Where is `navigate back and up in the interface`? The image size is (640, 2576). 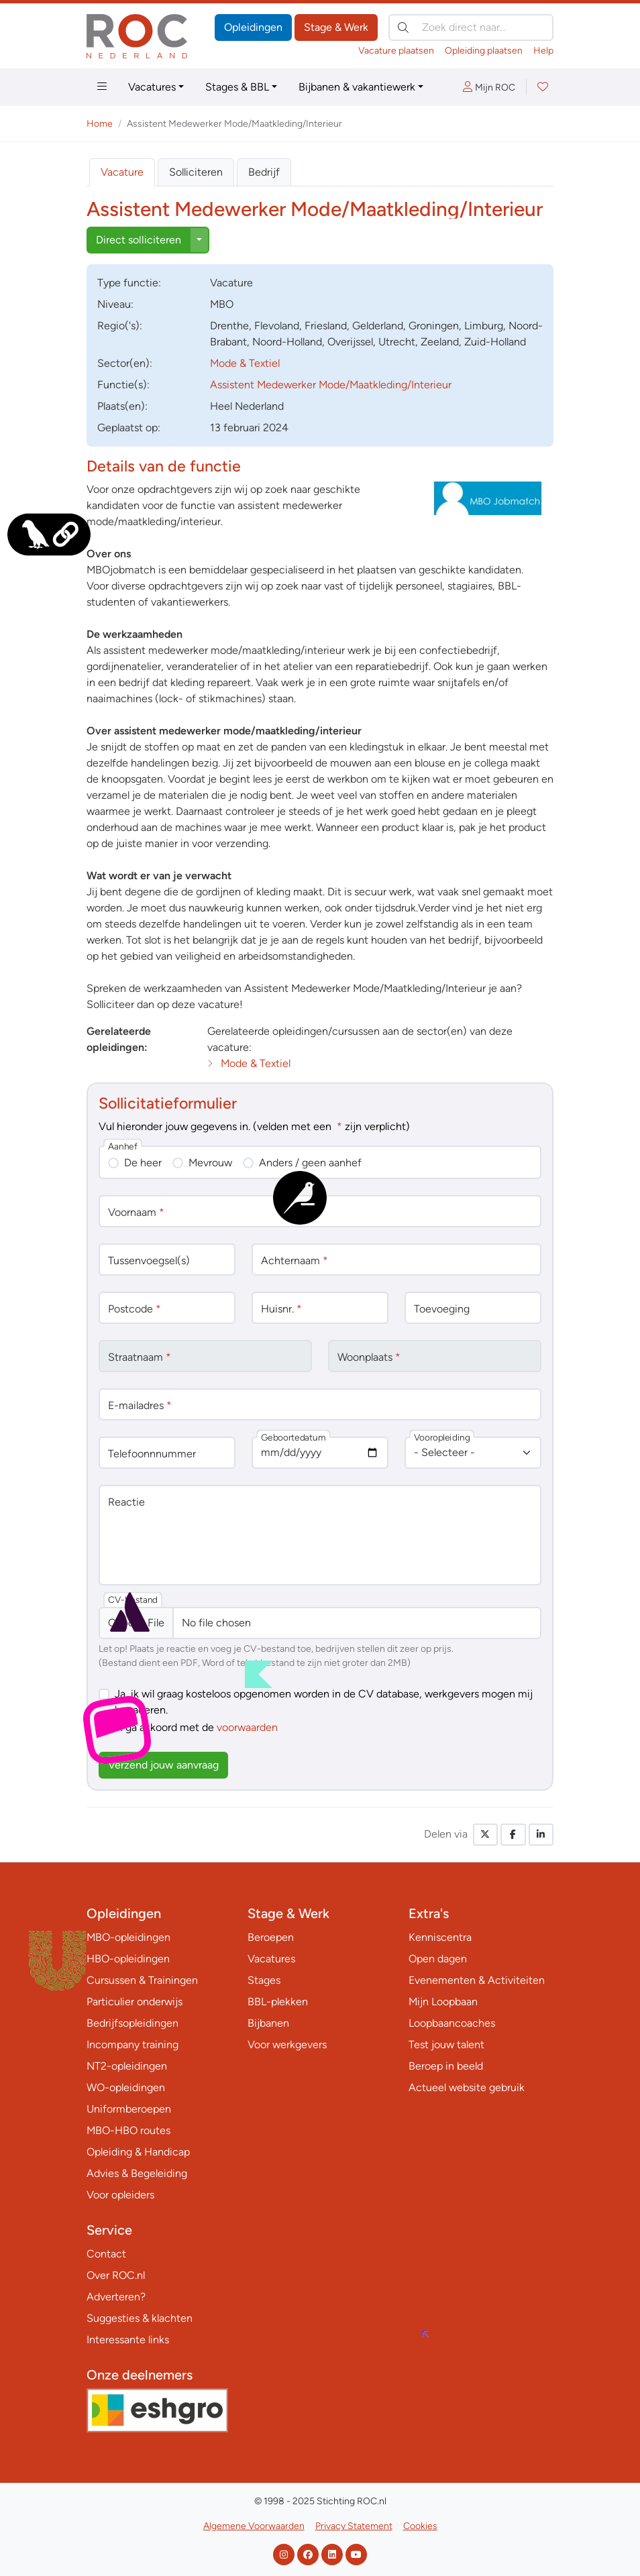
navigate back and up in the interface is located at coordinates (425, 2334).